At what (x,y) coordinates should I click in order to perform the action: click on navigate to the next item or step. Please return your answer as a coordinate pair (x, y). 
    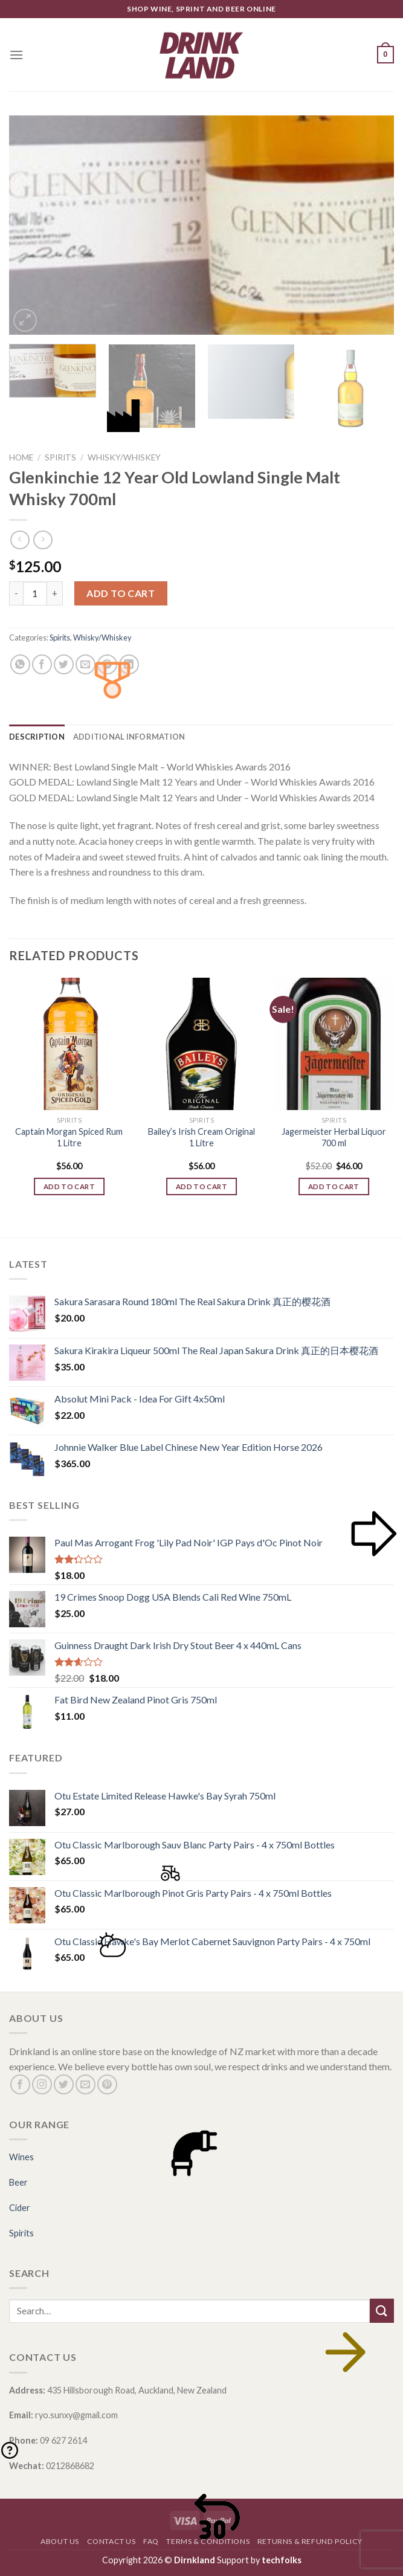
    Looking at the image, I should click on (372, 1534).